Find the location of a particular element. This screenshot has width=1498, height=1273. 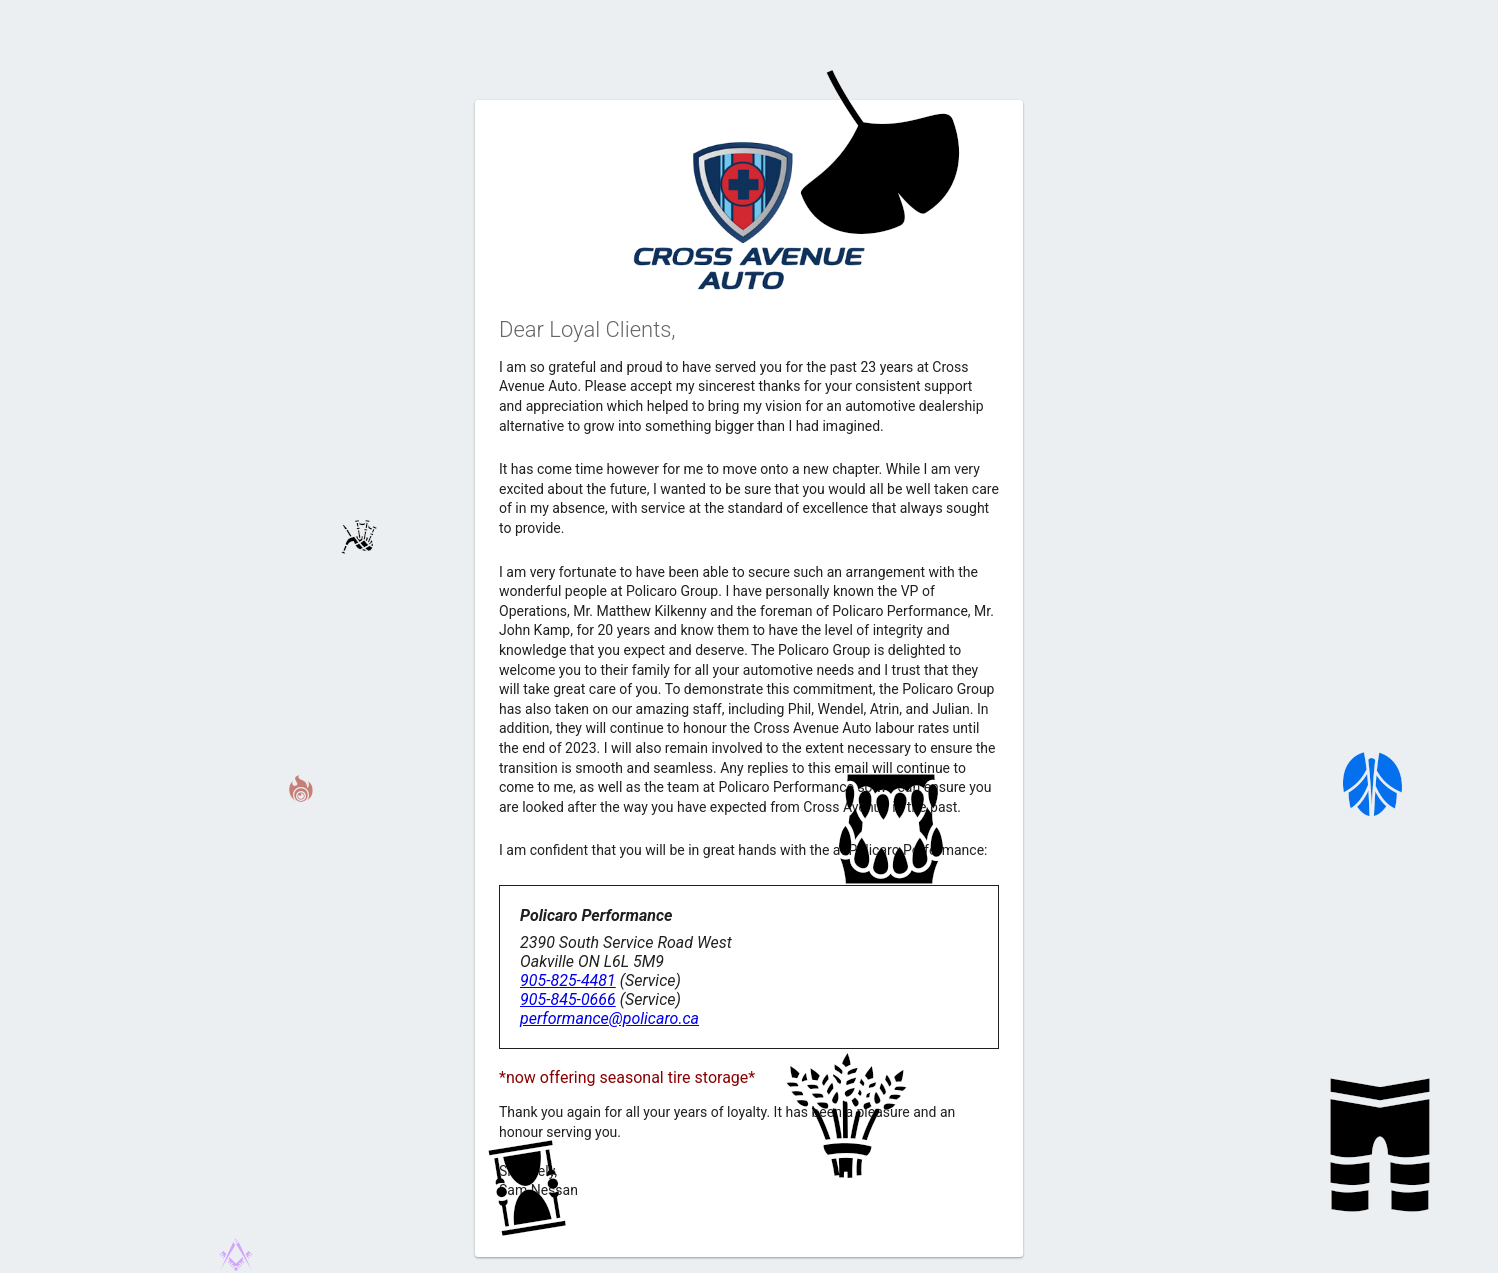

open a loot crate or mystery item is located at coordinates (1372, 784).